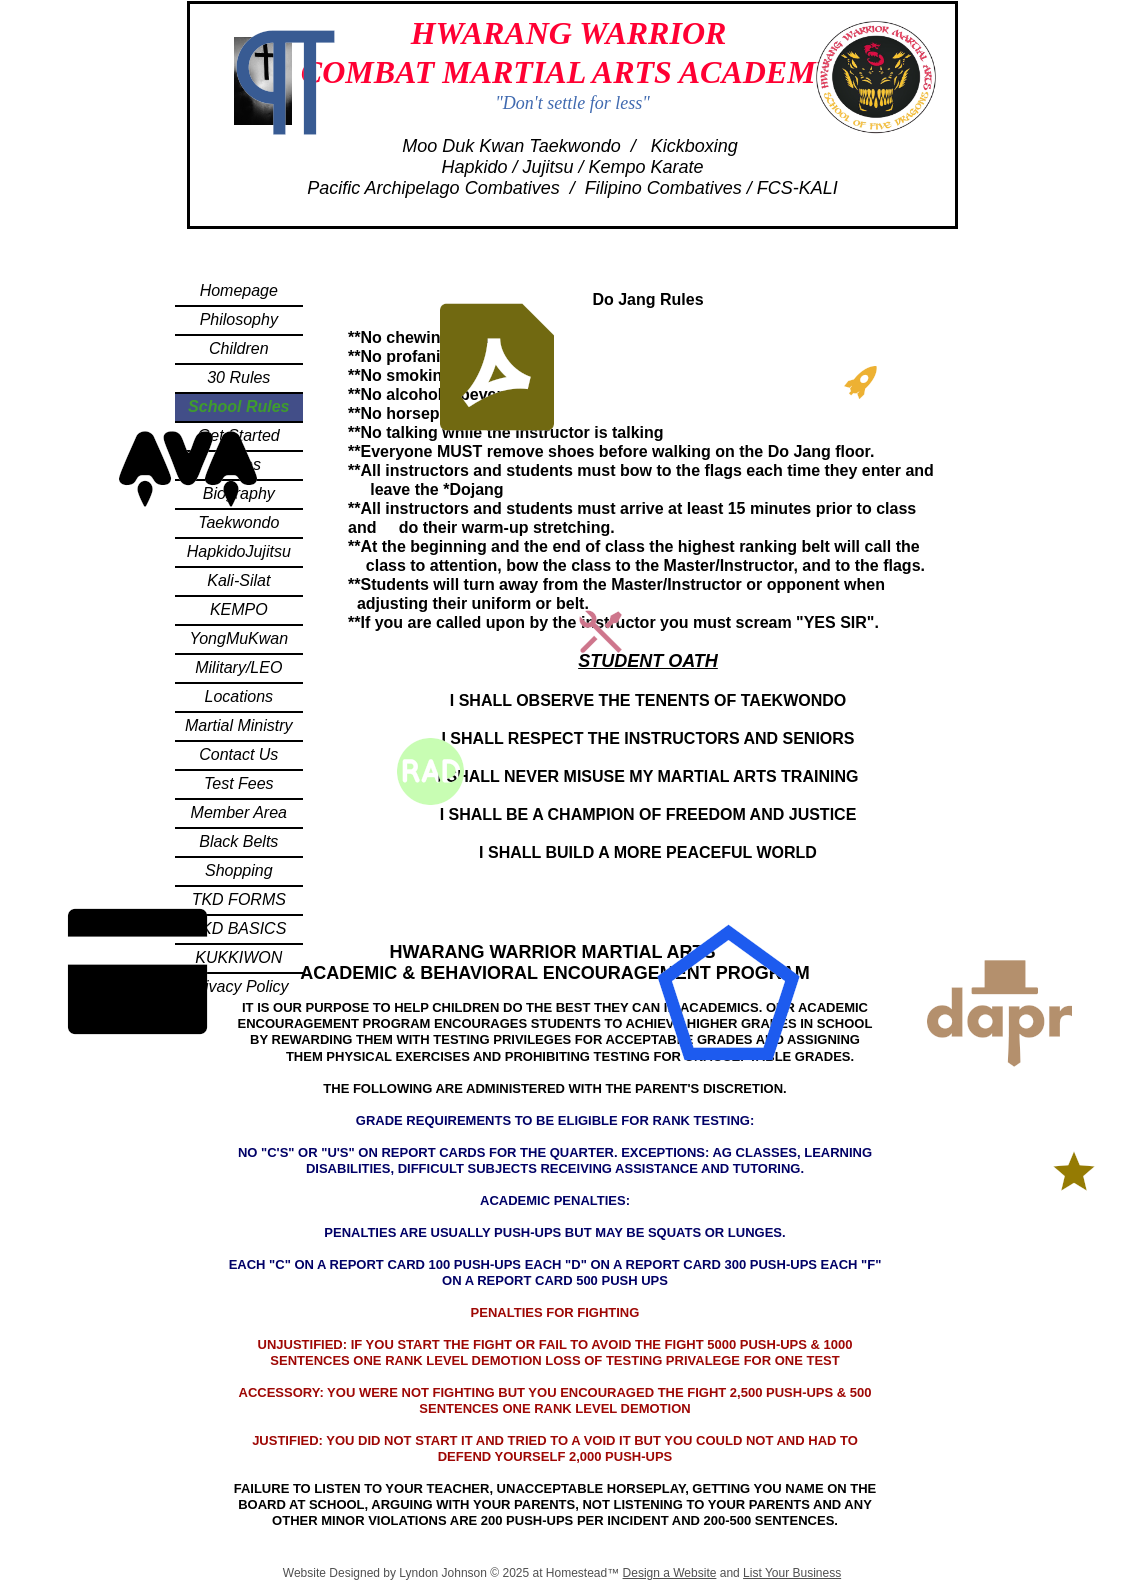  I want to click on AVA JavaScript testing framework logo, so click(188, 469).